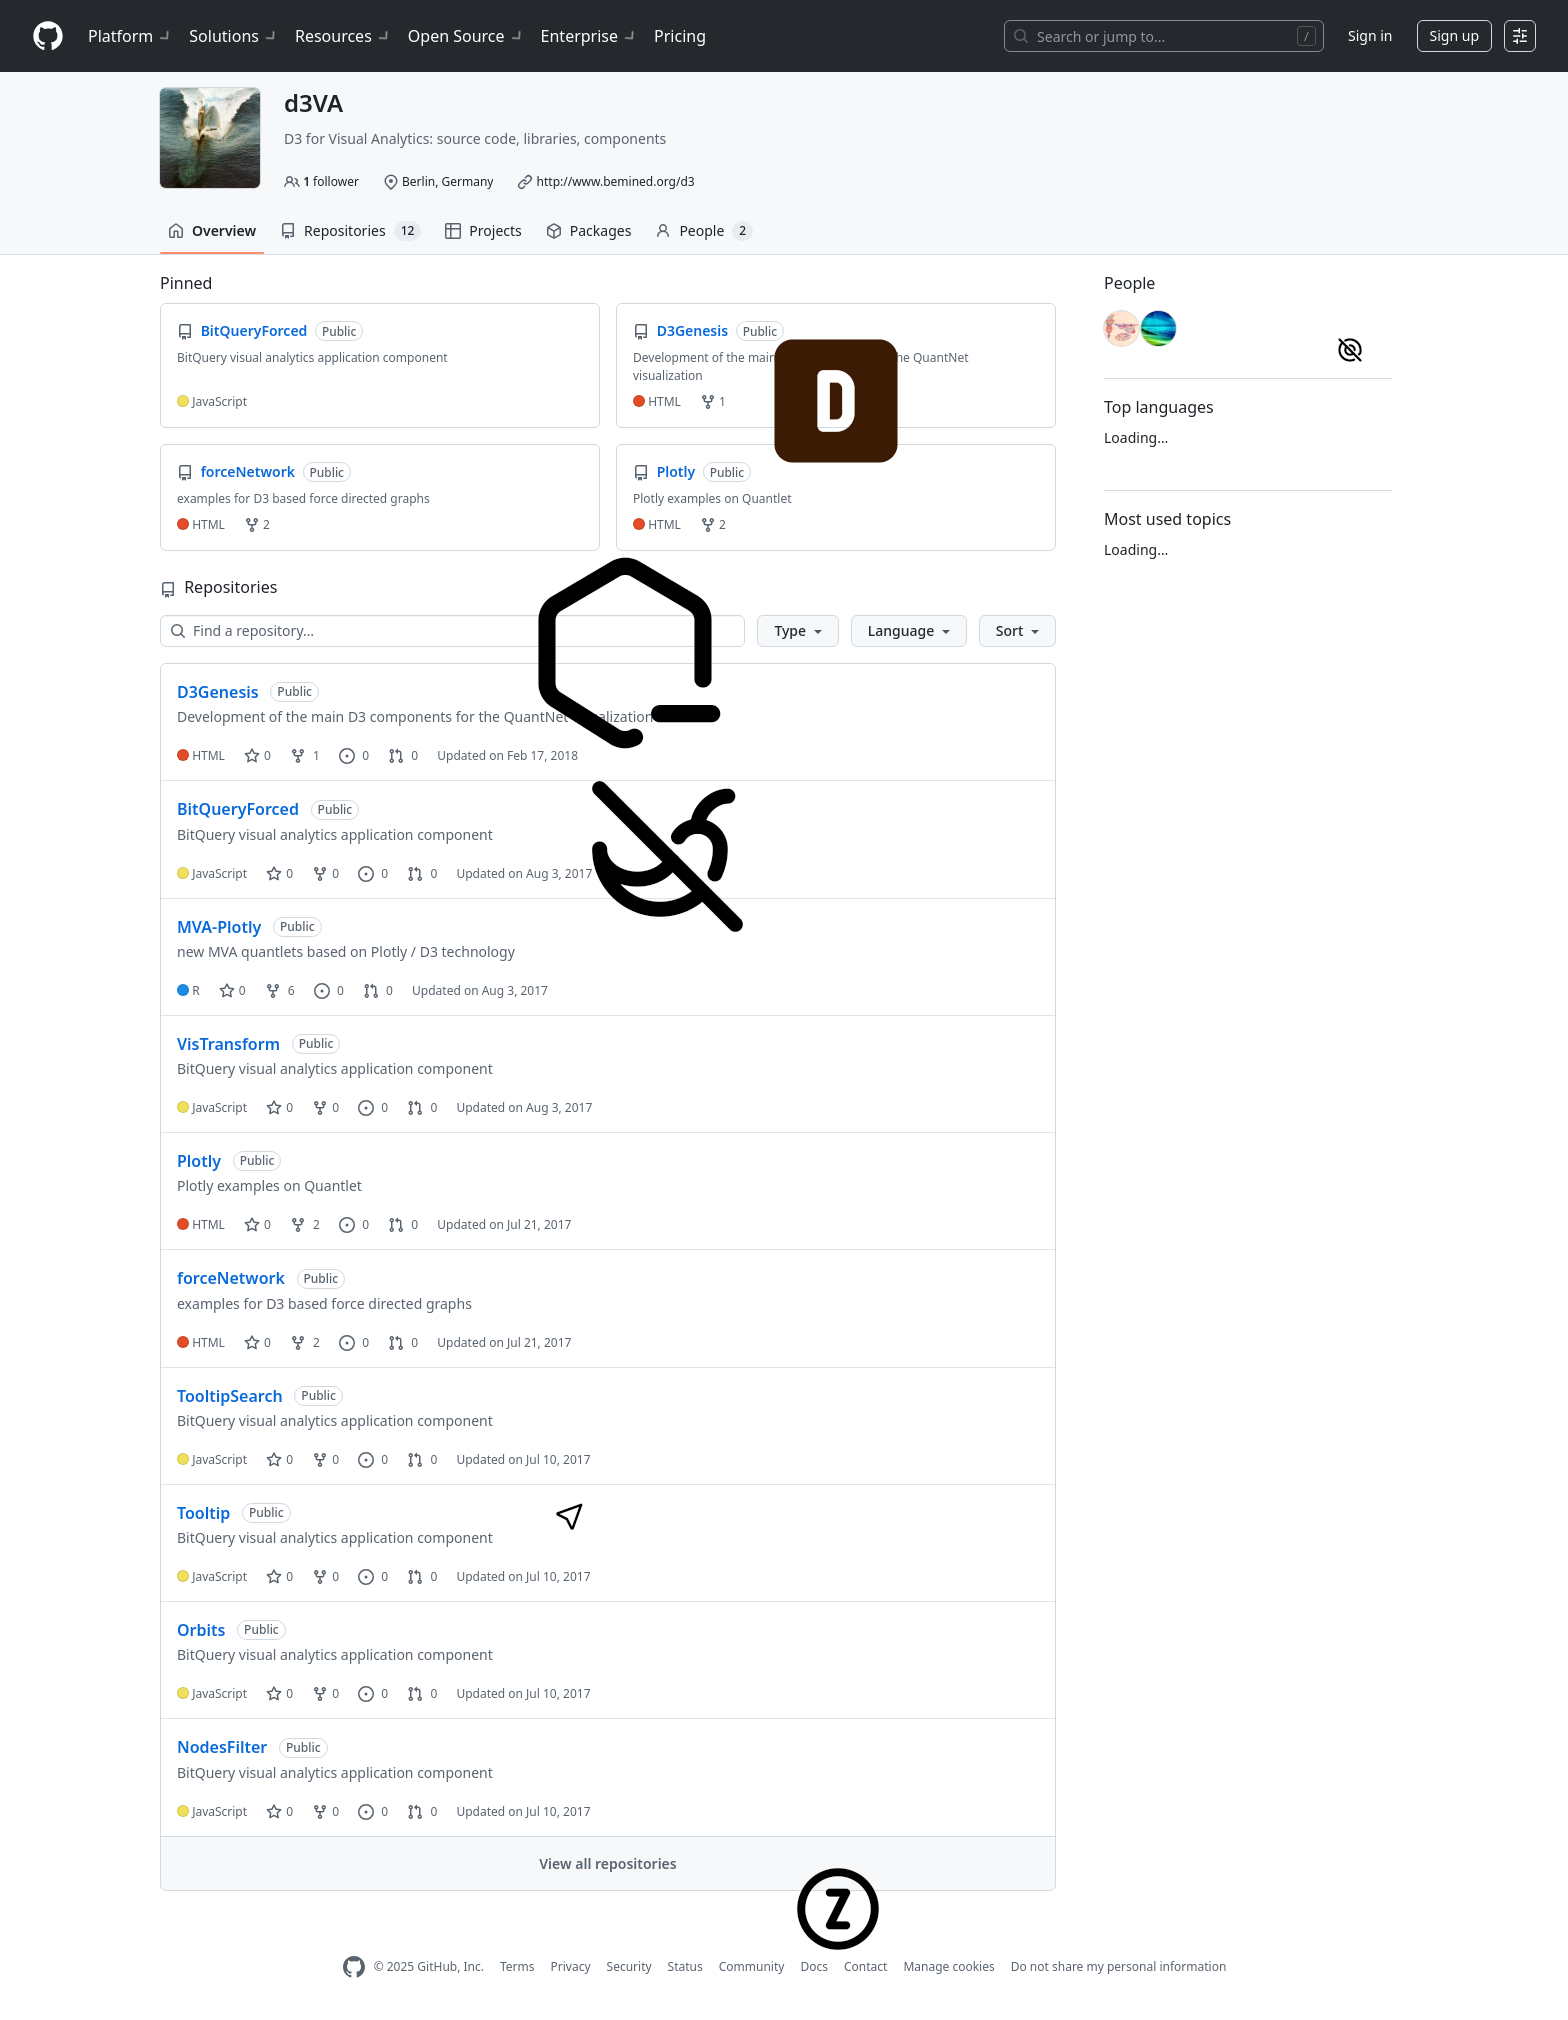  What do you see at coordinates (625, 653) in the screenshot?
I see `remove item from a group or collection` at bounding box center [625, 653].